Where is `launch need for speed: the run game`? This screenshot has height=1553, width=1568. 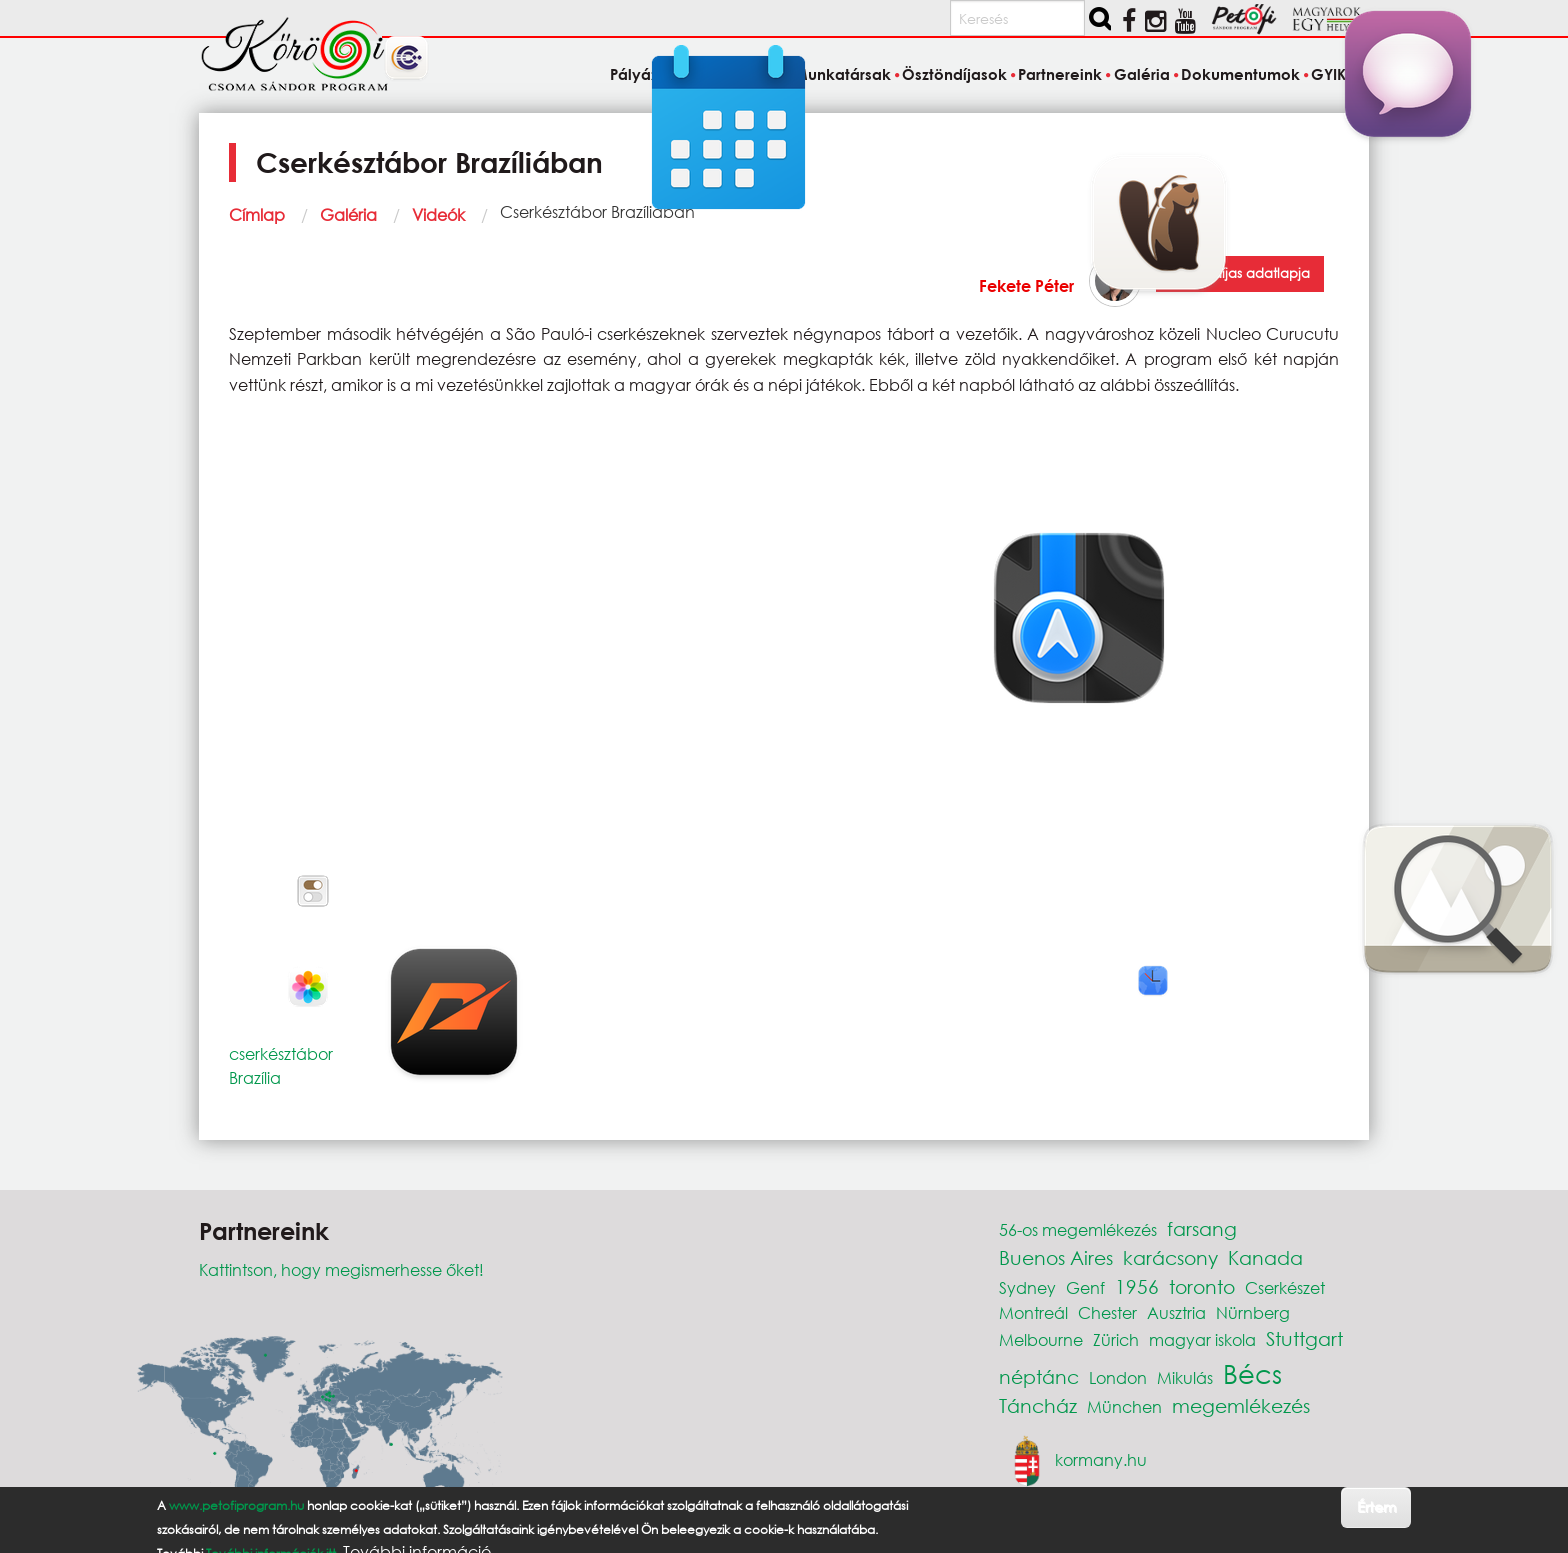
launch need for speed: the run game is located at coordinates (454, 1012).